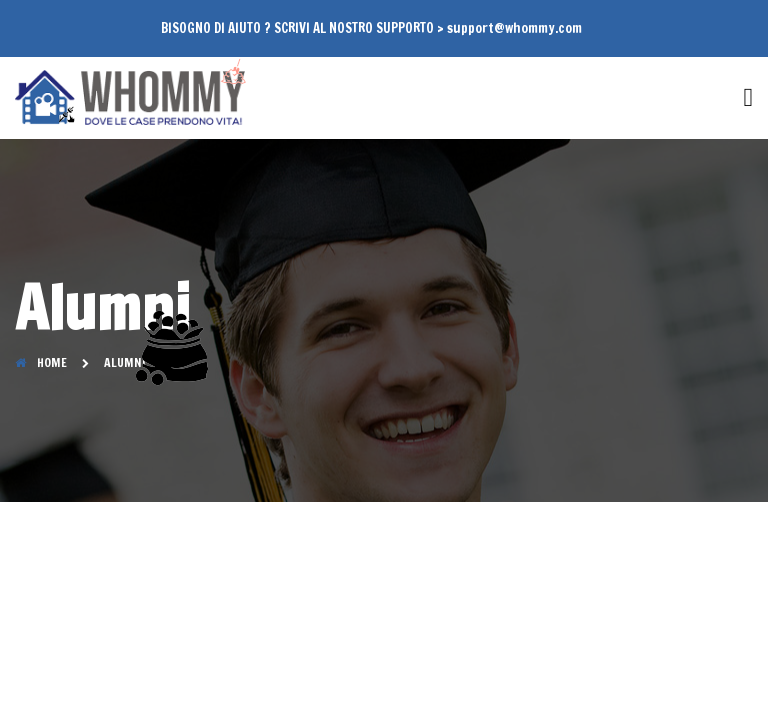 The height and width of the screenshot is (720, 768). What do you see at coordinates (233, 71) in the screenshot?
I see `coal resource in a crafting or mining game` at bounding box center [233, 71].